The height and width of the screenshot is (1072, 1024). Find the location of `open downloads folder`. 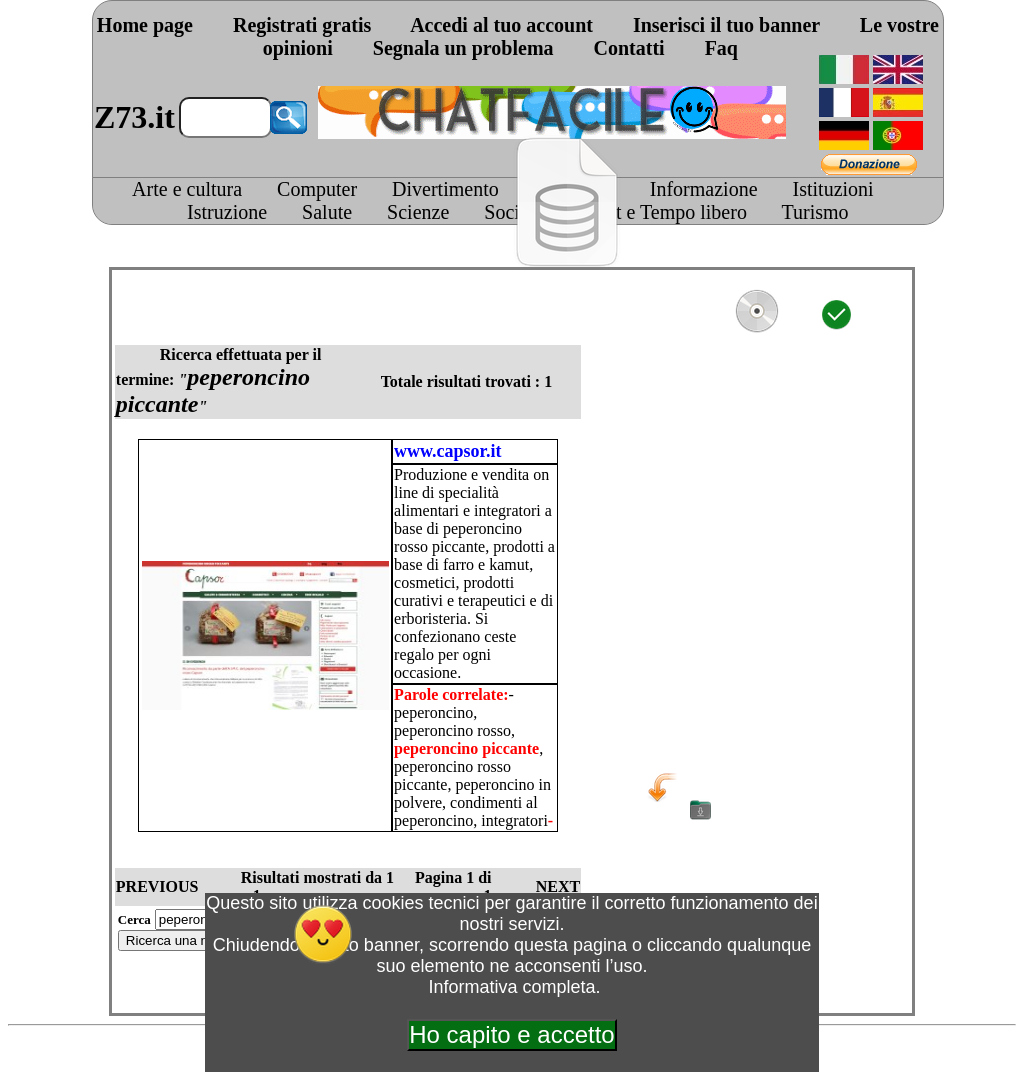

open downloads folder is located at coordinates (700, 809).